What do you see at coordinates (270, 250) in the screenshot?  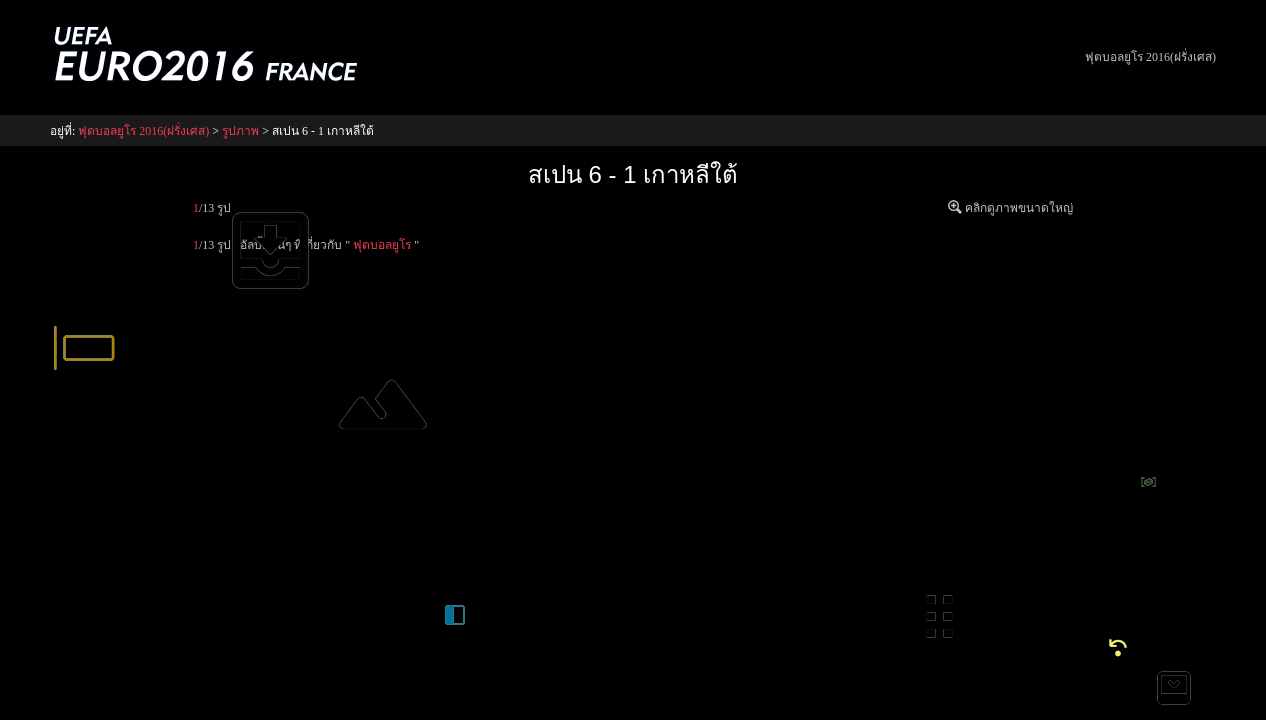 I see `move message to inbox` at bounding box center [270, 250].